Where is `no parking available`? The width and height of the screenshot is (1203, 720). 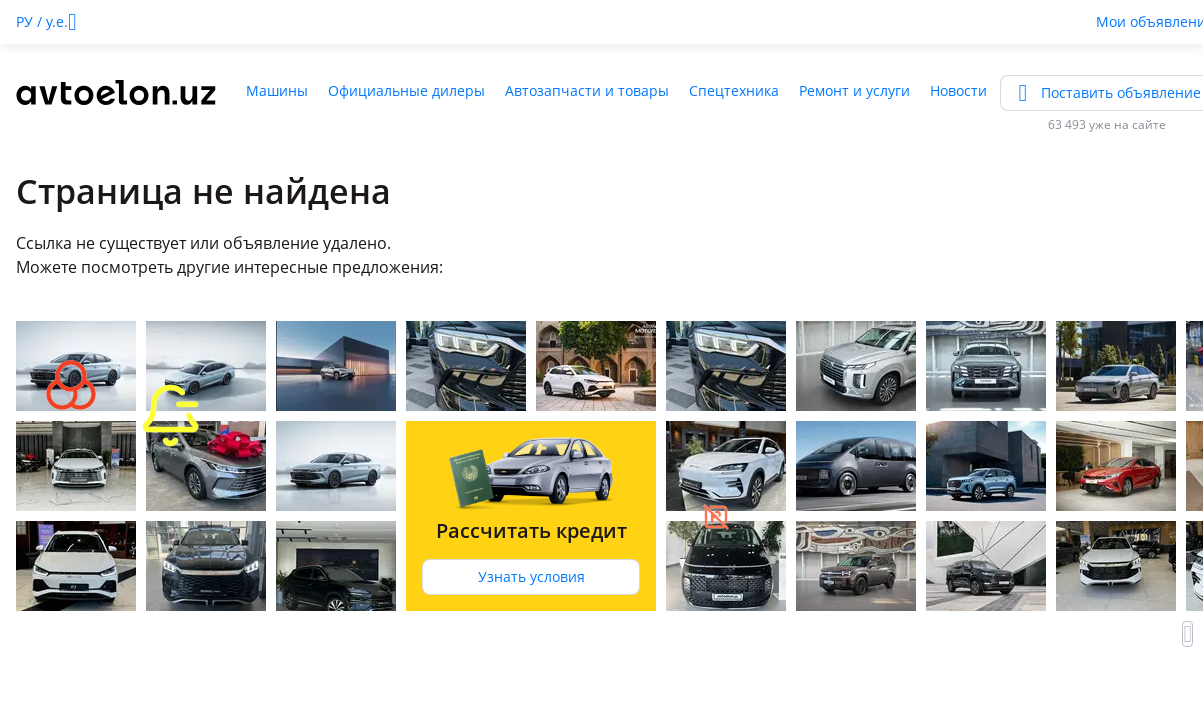 no parking available is located at coordinates (716, 517).